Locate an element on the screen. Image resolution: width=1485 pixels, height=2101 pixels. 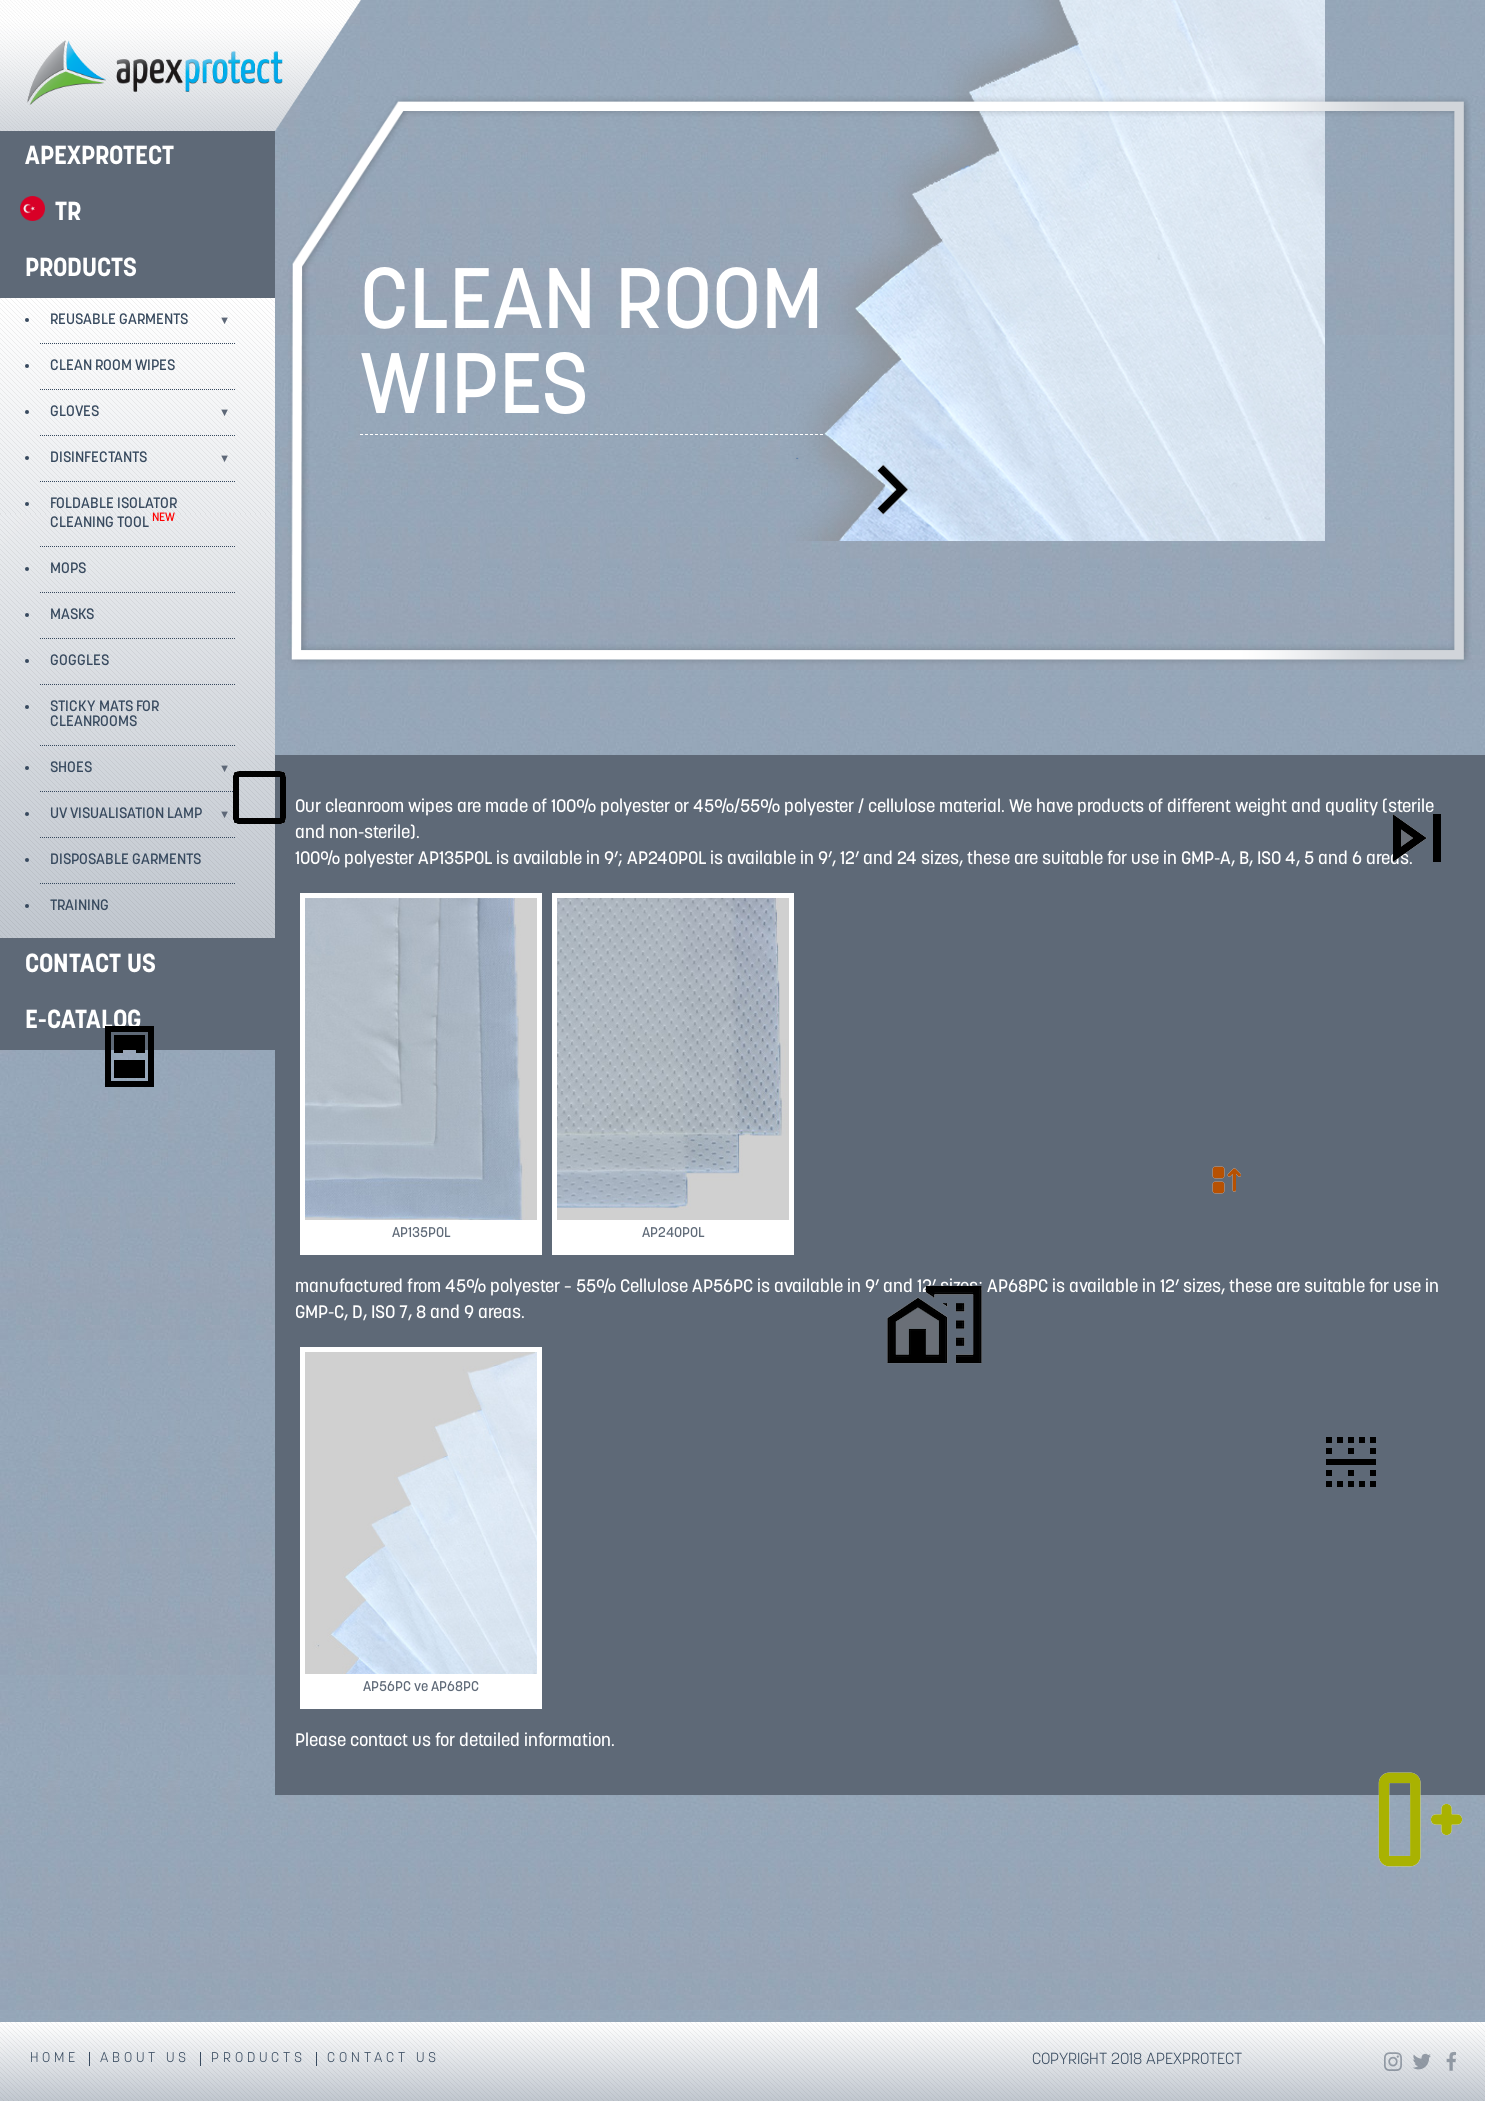
window sensor status for smart home is located at coordinates (129, 1056).